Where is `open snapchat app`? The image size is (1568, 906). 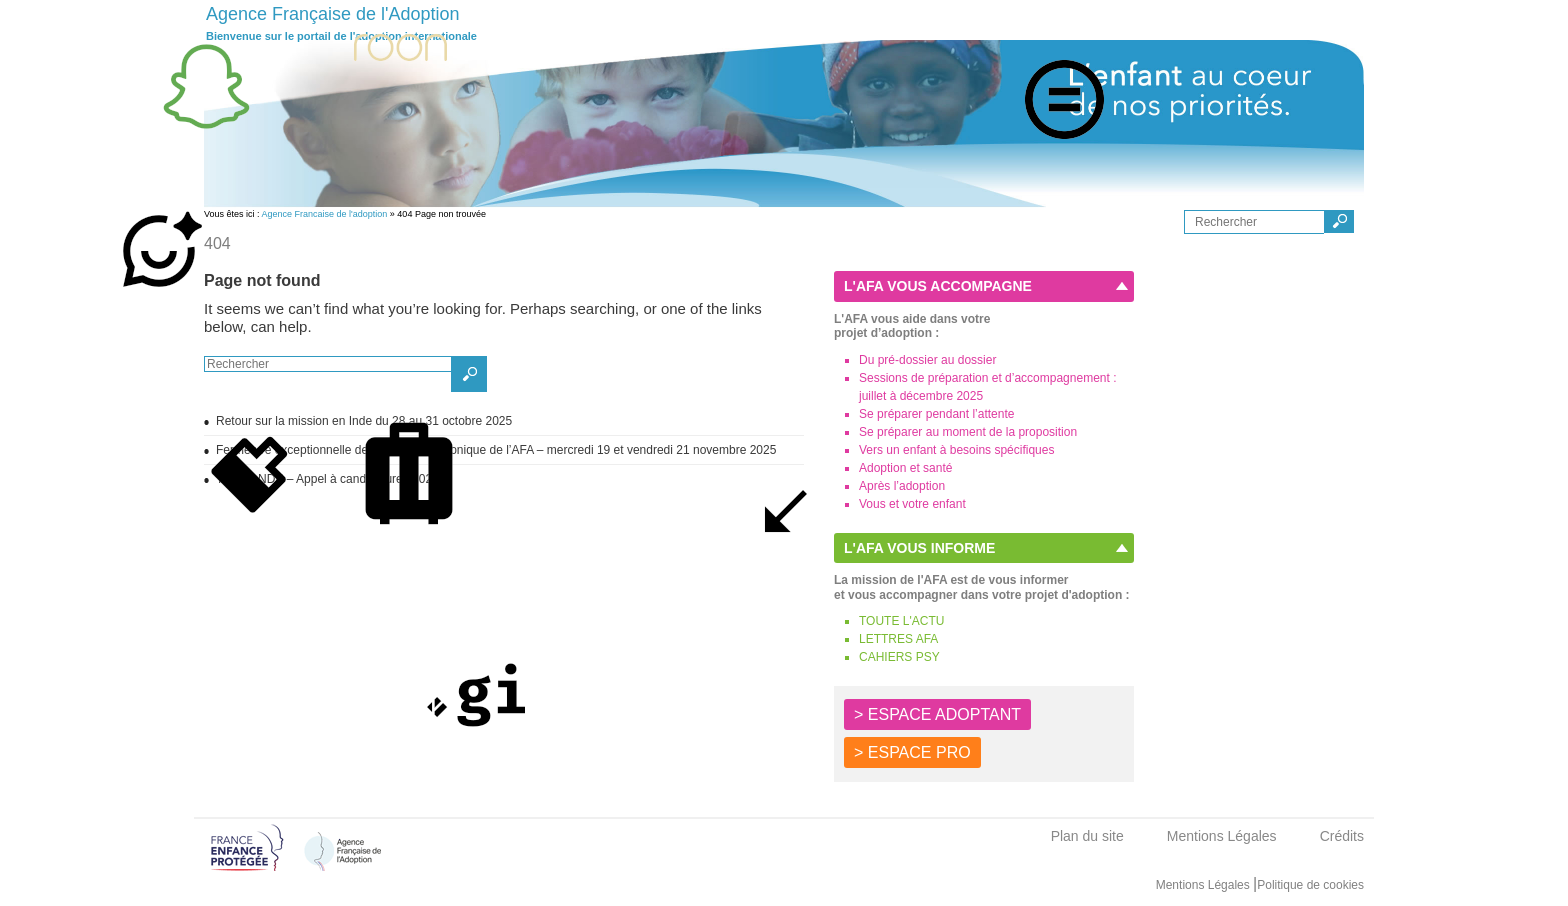
open snapchat app is located at coordinates (206, 86).